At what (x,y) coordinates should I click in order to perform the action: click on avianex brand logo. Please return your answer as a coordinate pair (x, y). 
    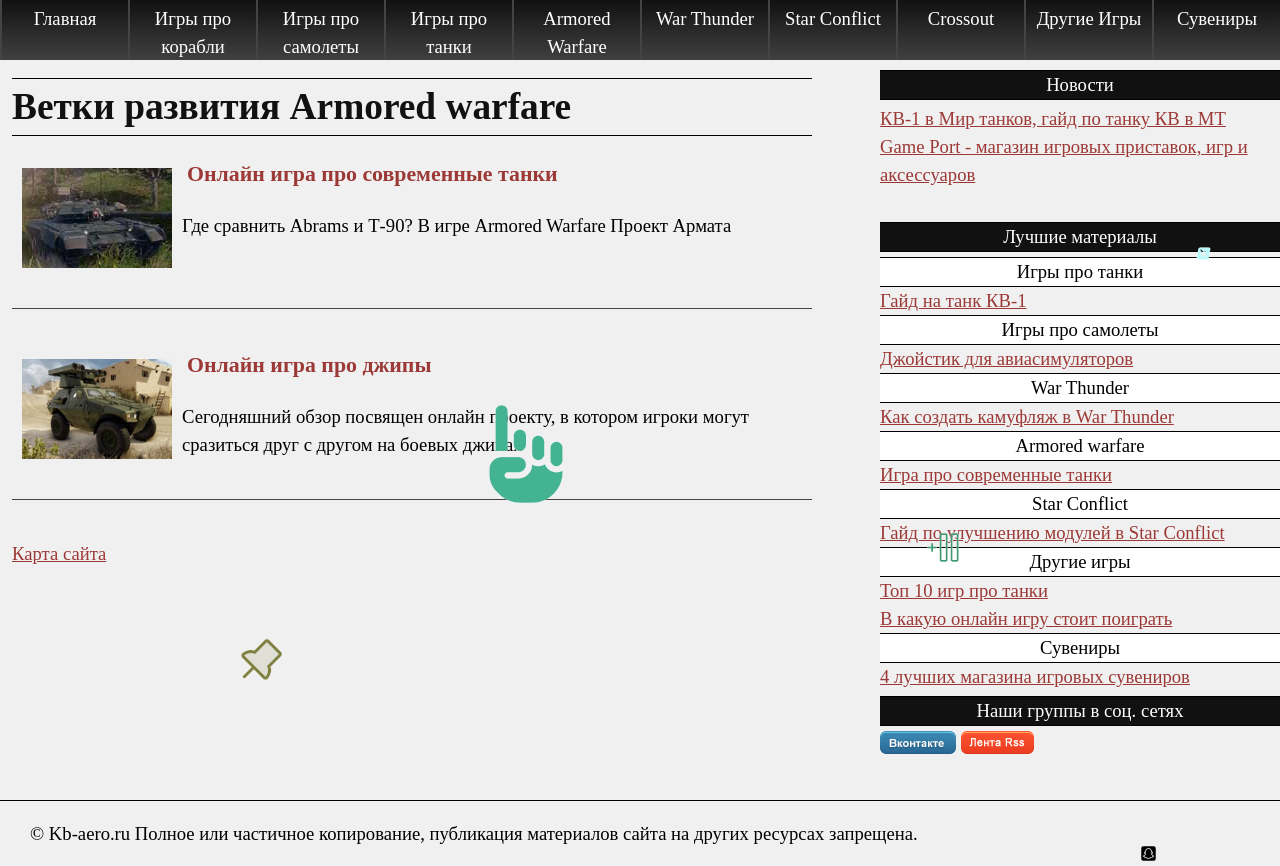
    Looking at the image, I should click on (1203, 253).